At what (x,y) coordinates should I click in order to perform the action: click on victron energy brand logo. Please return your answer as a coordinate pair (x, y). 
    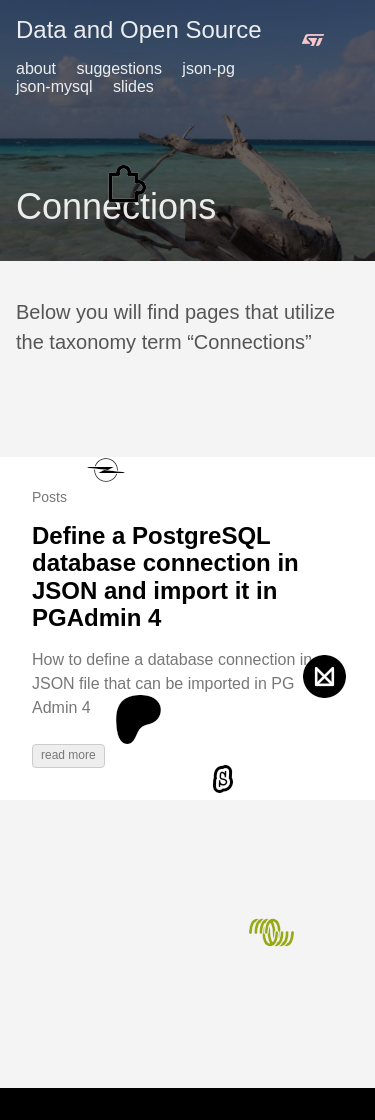
    Looking at the image, I should click on (271, 932).